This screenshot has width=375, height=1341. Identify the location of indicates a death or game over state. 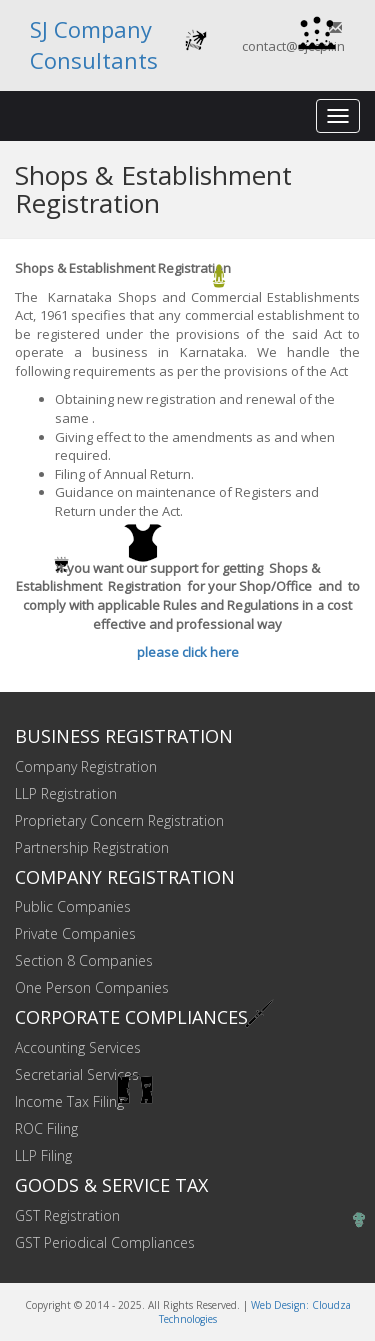
(359, 1220).